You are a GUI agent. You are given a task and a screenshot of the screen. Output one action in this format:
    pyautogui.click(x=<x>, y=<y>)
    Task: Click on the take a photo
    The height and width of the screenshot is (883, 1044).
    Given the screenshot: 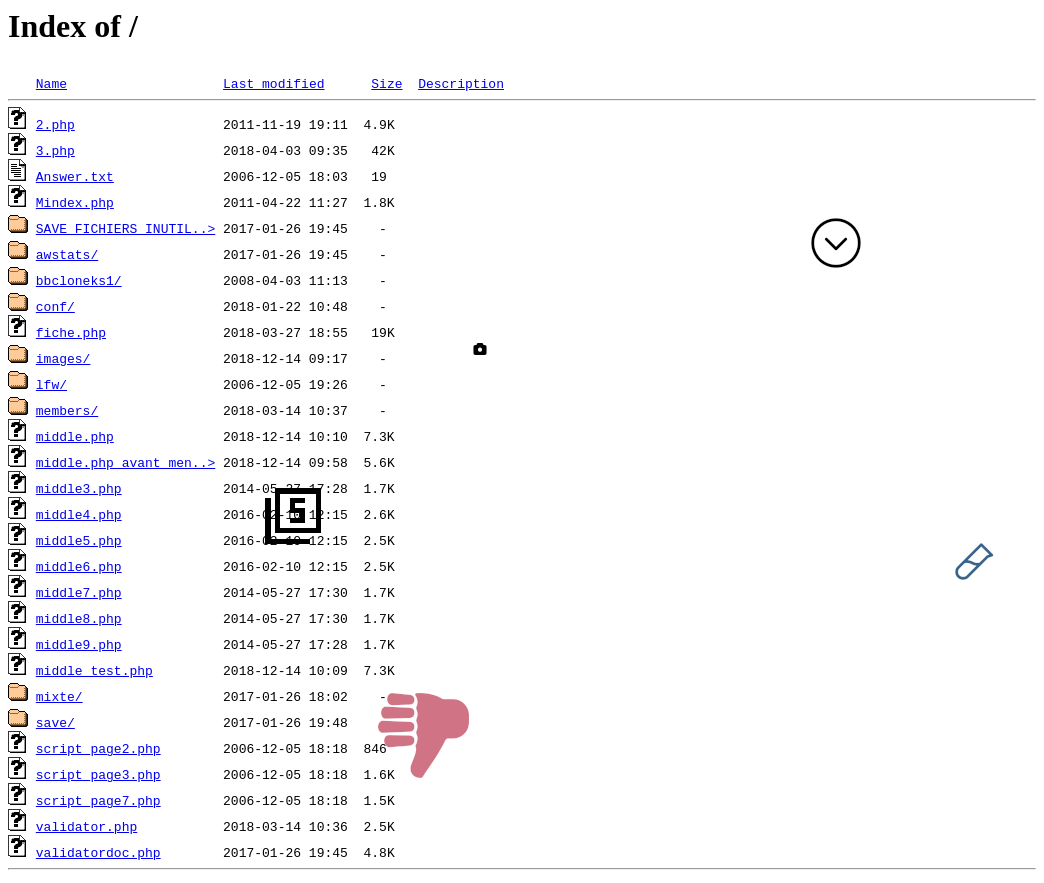 What is the action you would take?
    pyautogui.click(x=480, y=349)
    